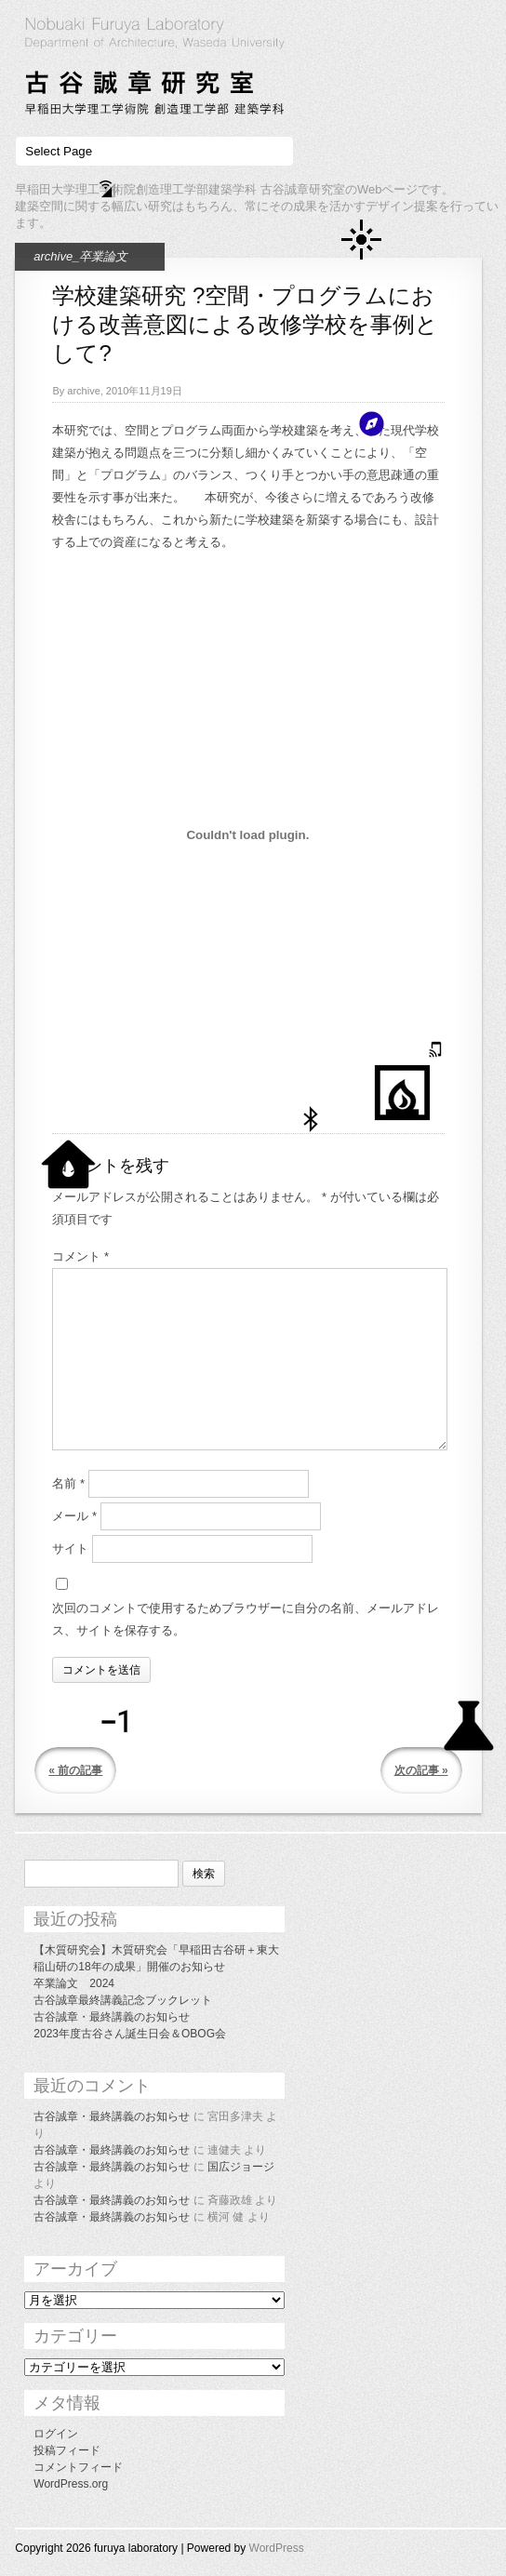  I want to click on access science or laboratory features, so click(469, 1726).